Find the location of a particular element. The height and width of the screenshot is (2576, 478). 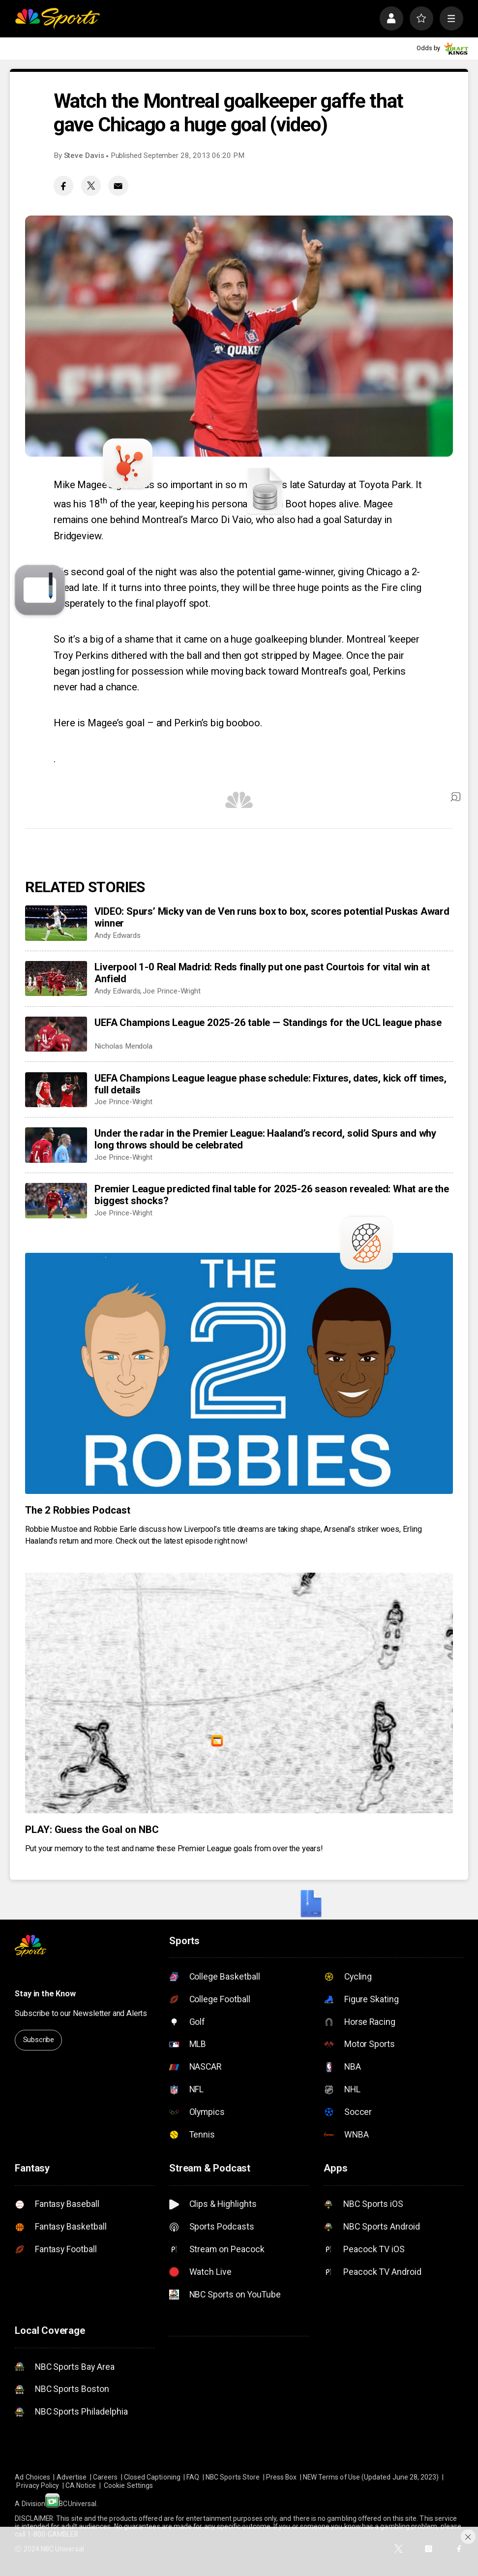

a virtualbox virtual hard disk file is located at coordinates (311, 1904).